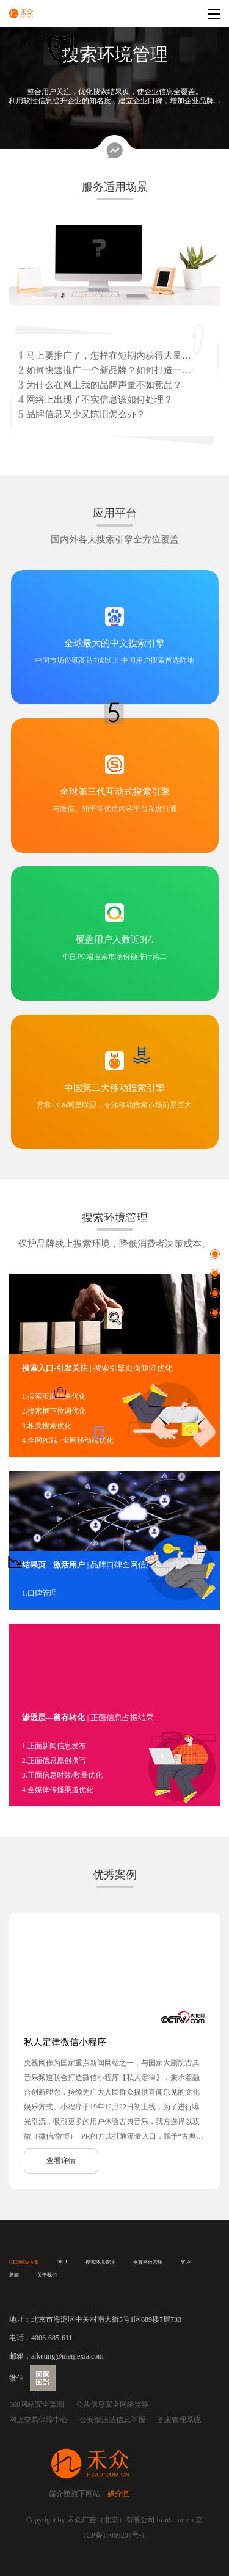 This screenshot has height=2576, width=229. What do you see at coordinates (142, 1055) in the screenshot?
I see `view swimming pool amenities` at bounding box center [142, 1055].